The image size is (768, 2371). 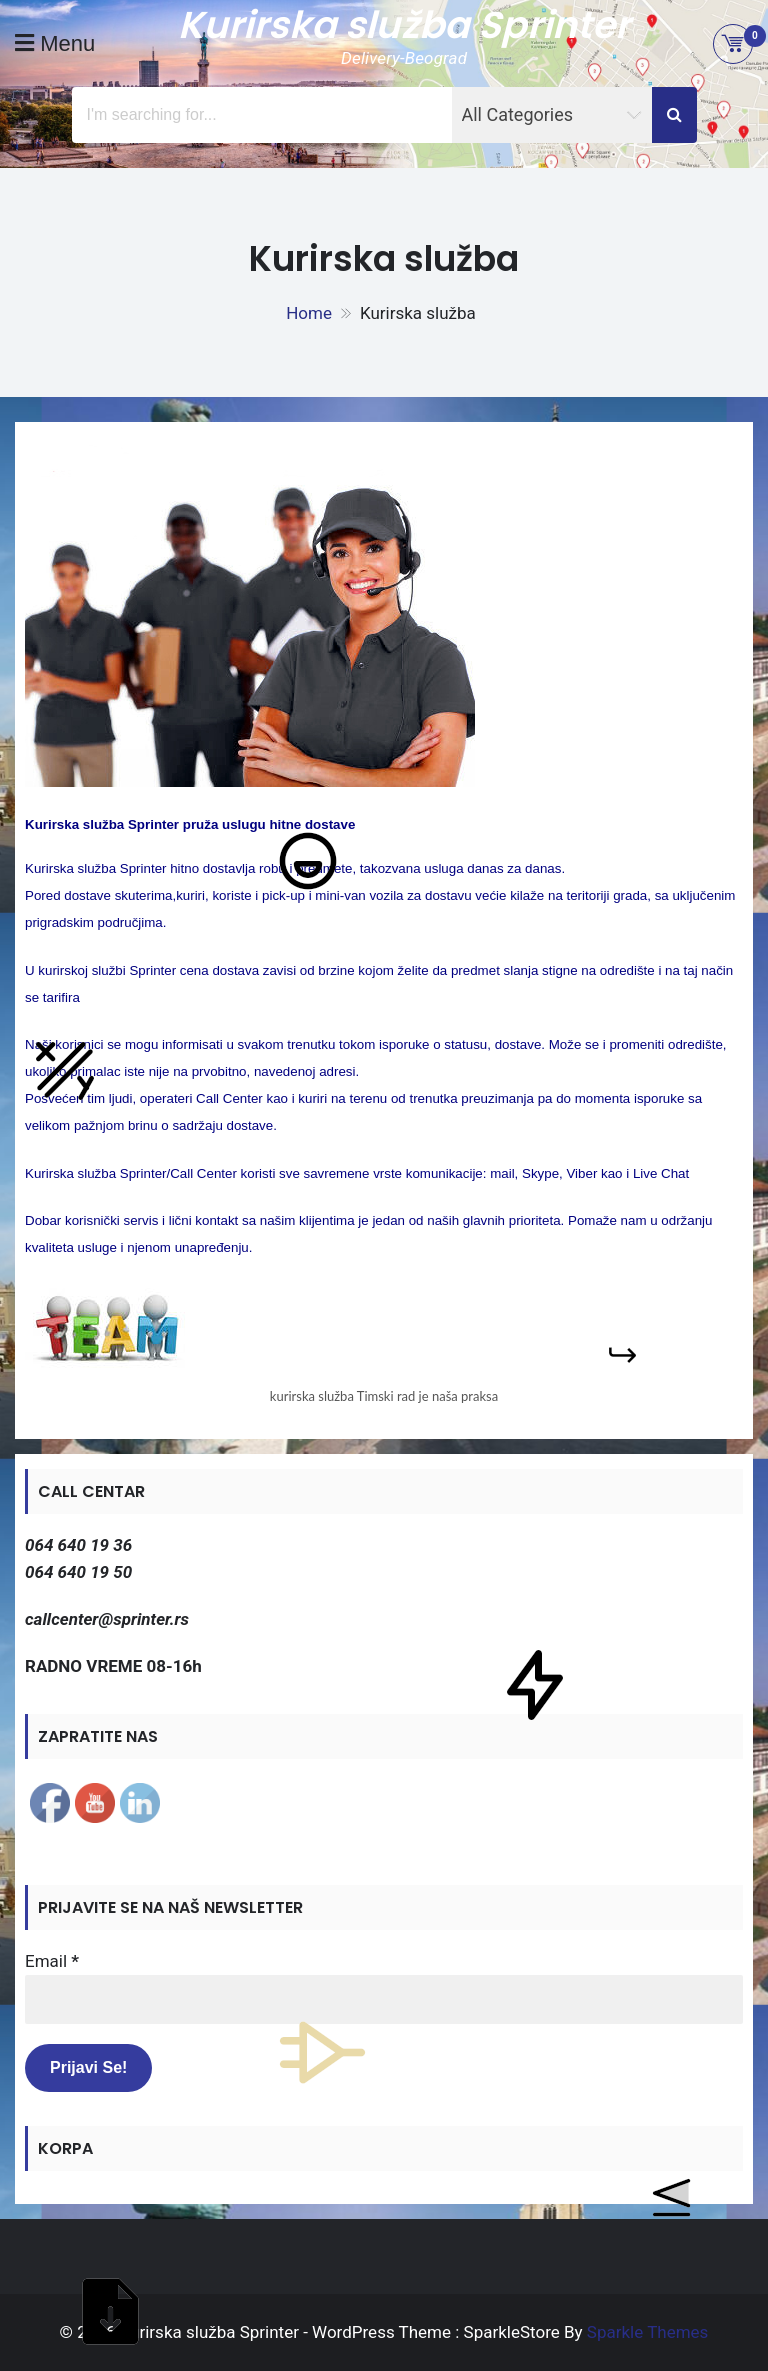 What do you see at coordinates (65, 1071) in the screenshot?
I see `perform floor division operation (x ÷ y rounded down)` at bounding box center [65, 1071].